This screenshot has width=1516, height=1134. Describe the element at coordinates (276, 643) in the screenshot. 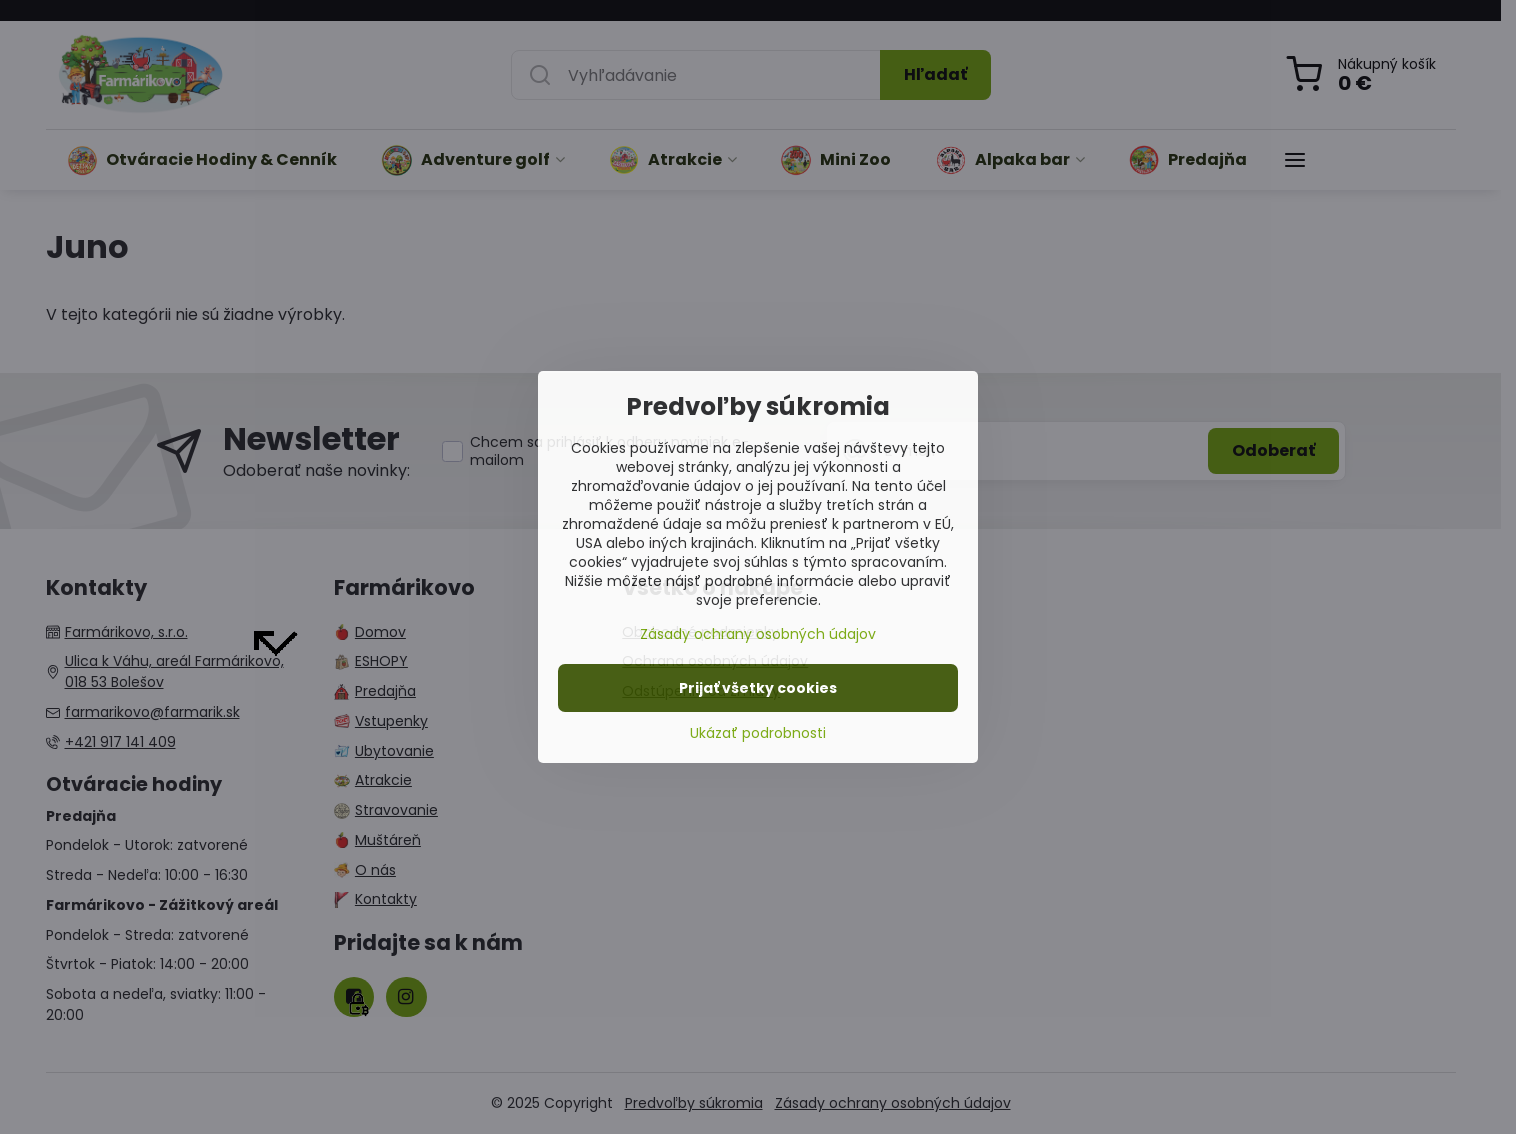

I see `indicates a missed incoming call` at that location.